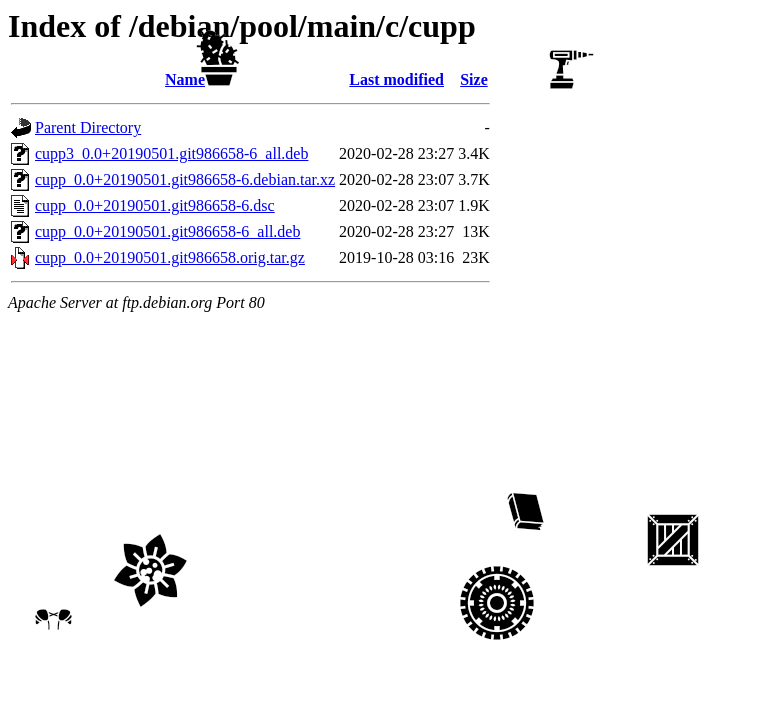 Image resolution: width=768 pixels, height=720 pixels. Describe the element at coordinates (571, 69) in the screenshot. I see `power tools or hardware category` at that location.